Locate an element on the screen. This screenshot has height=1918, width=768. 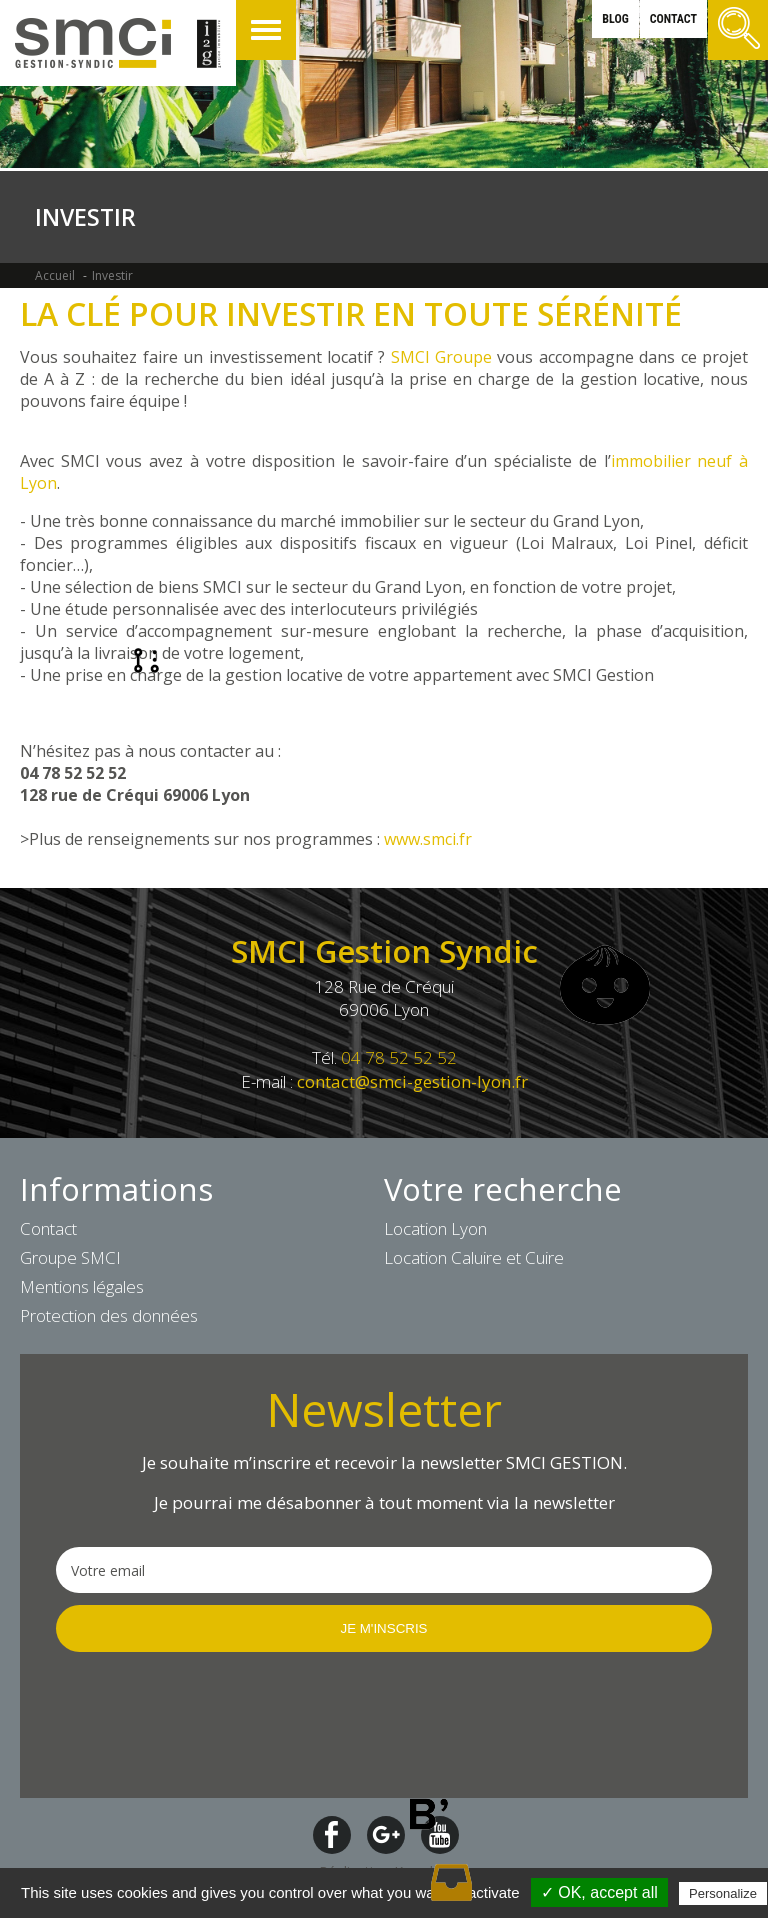
view inbox messages is located at coordinates (451, 1882).